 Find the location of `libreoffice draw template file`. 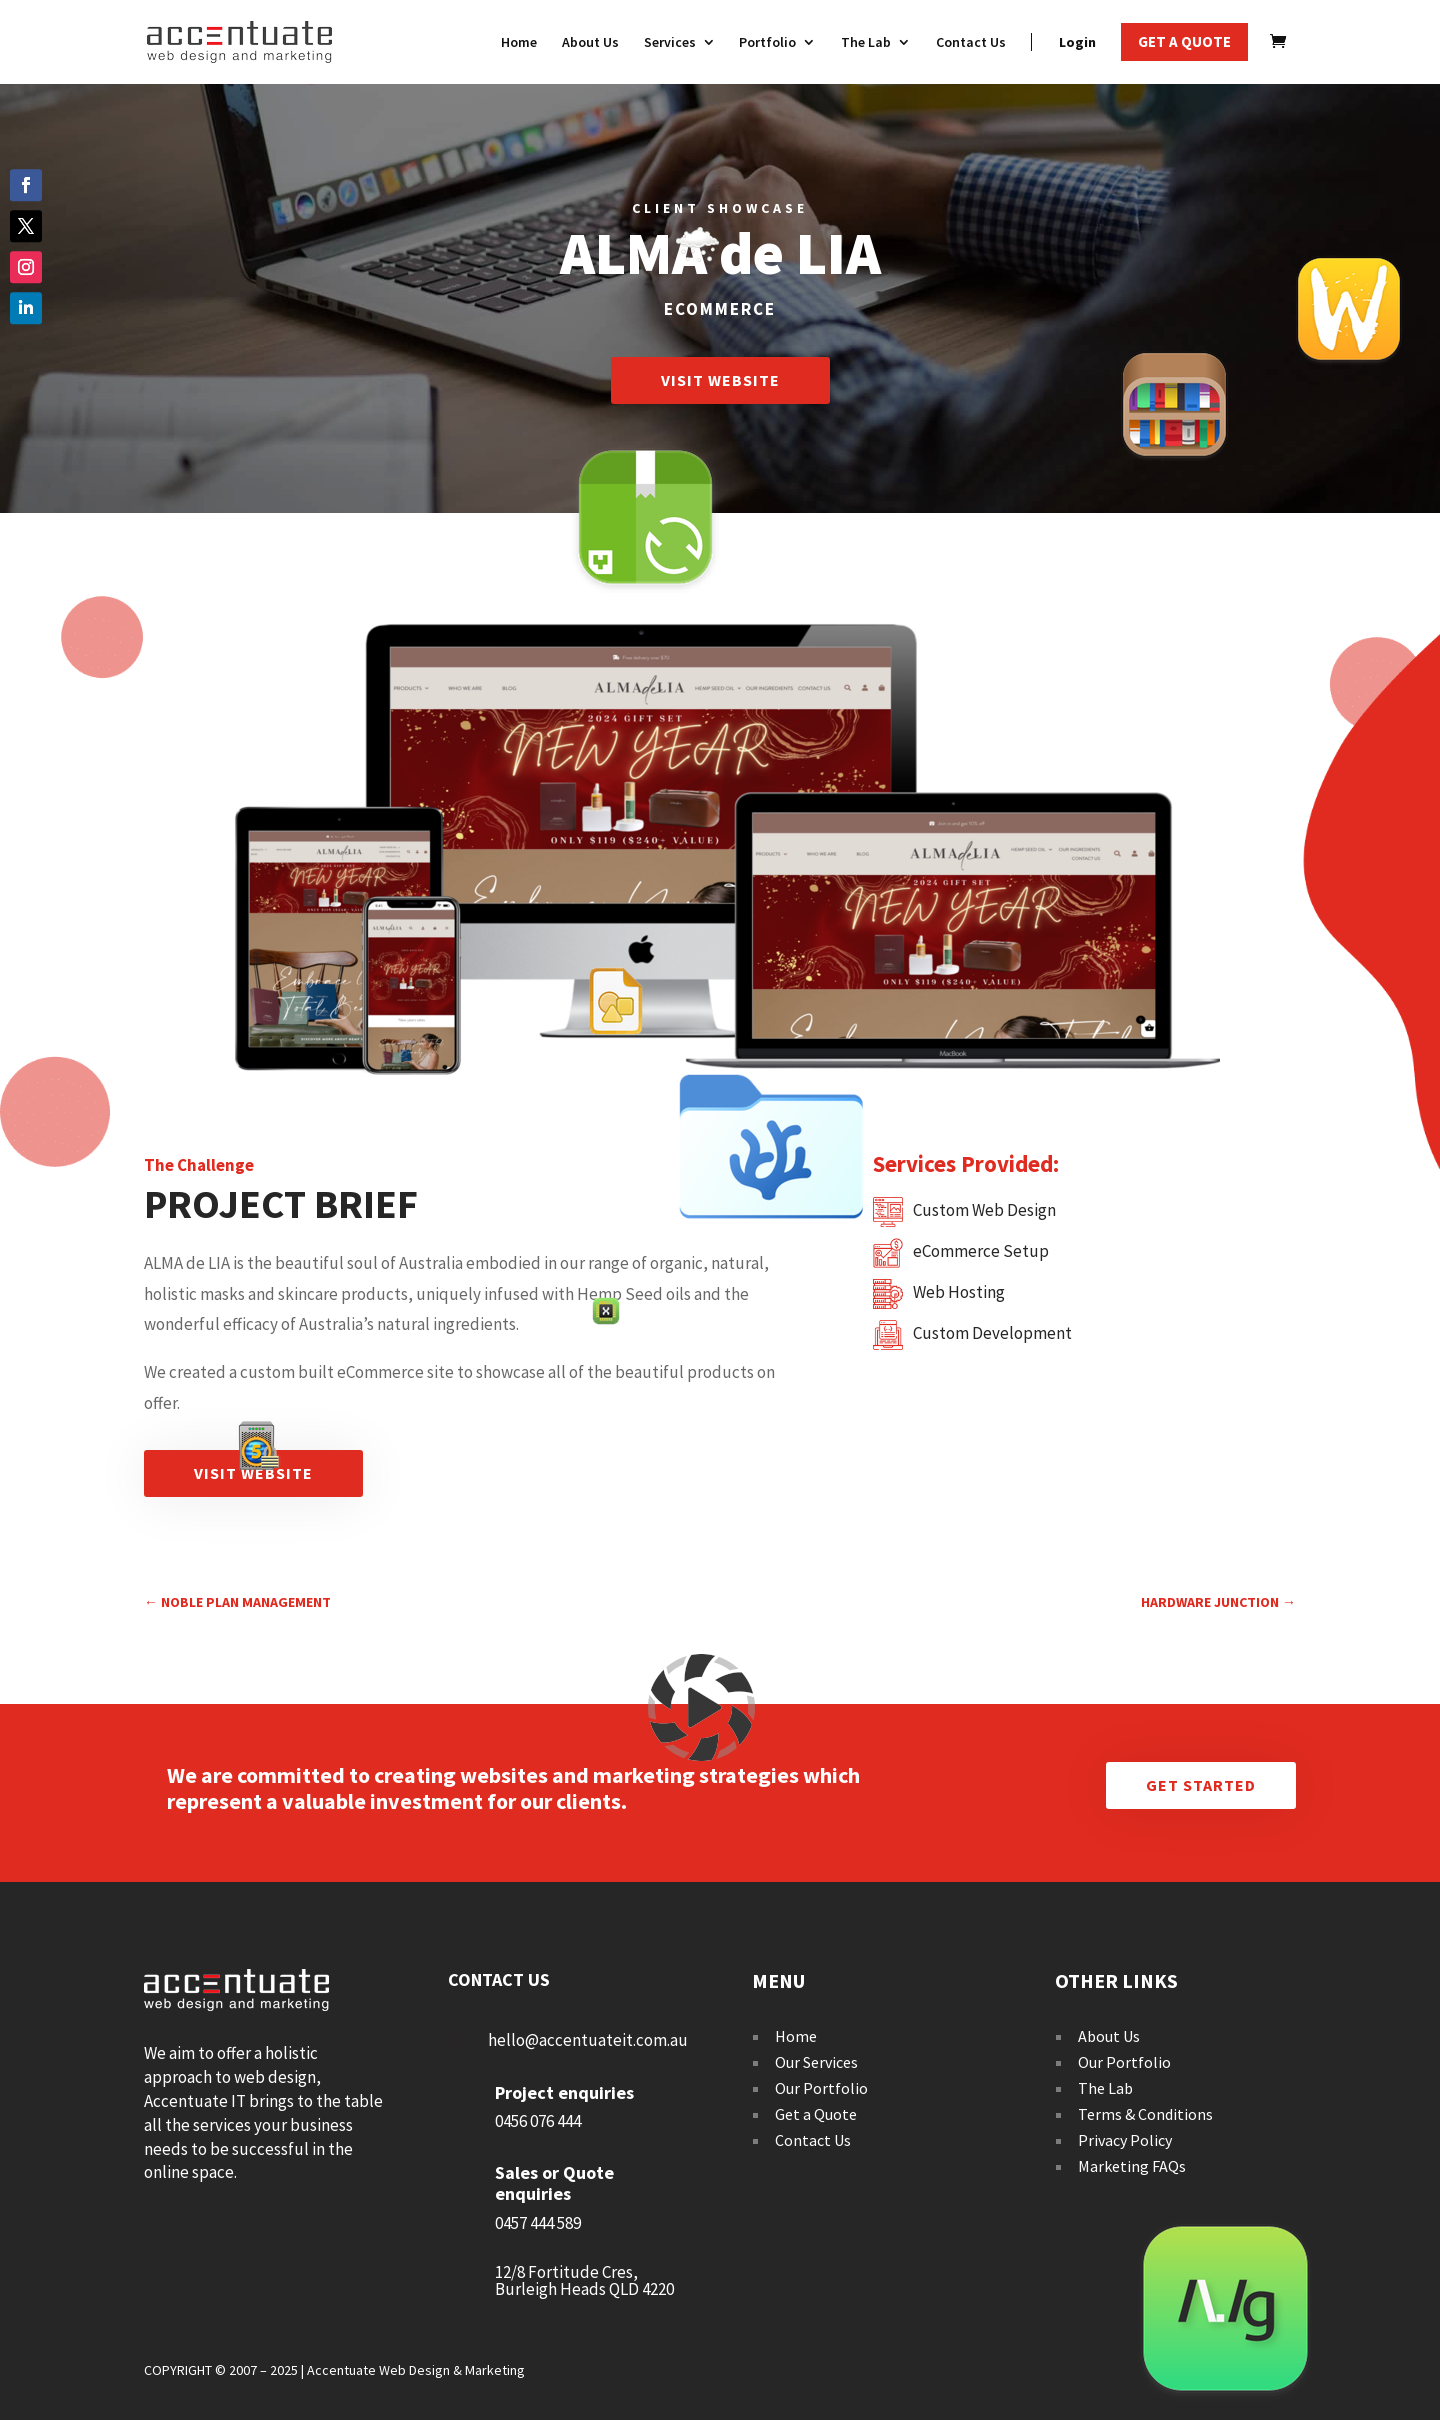

libreoffice draw template file is located at coordinates (616, 1001).